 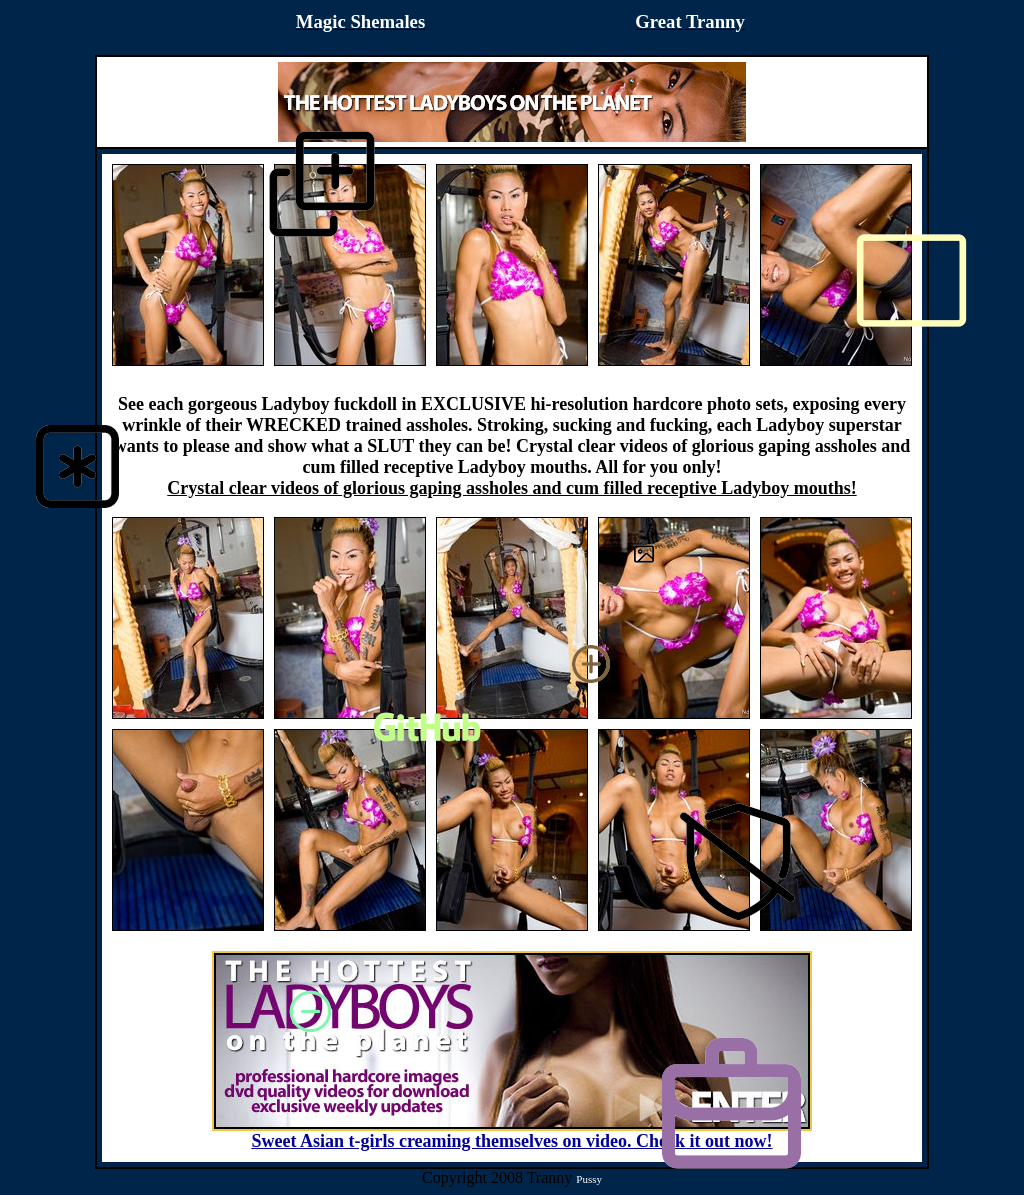 I want to click on access work or business-related content, so click(x=731, y=1107).